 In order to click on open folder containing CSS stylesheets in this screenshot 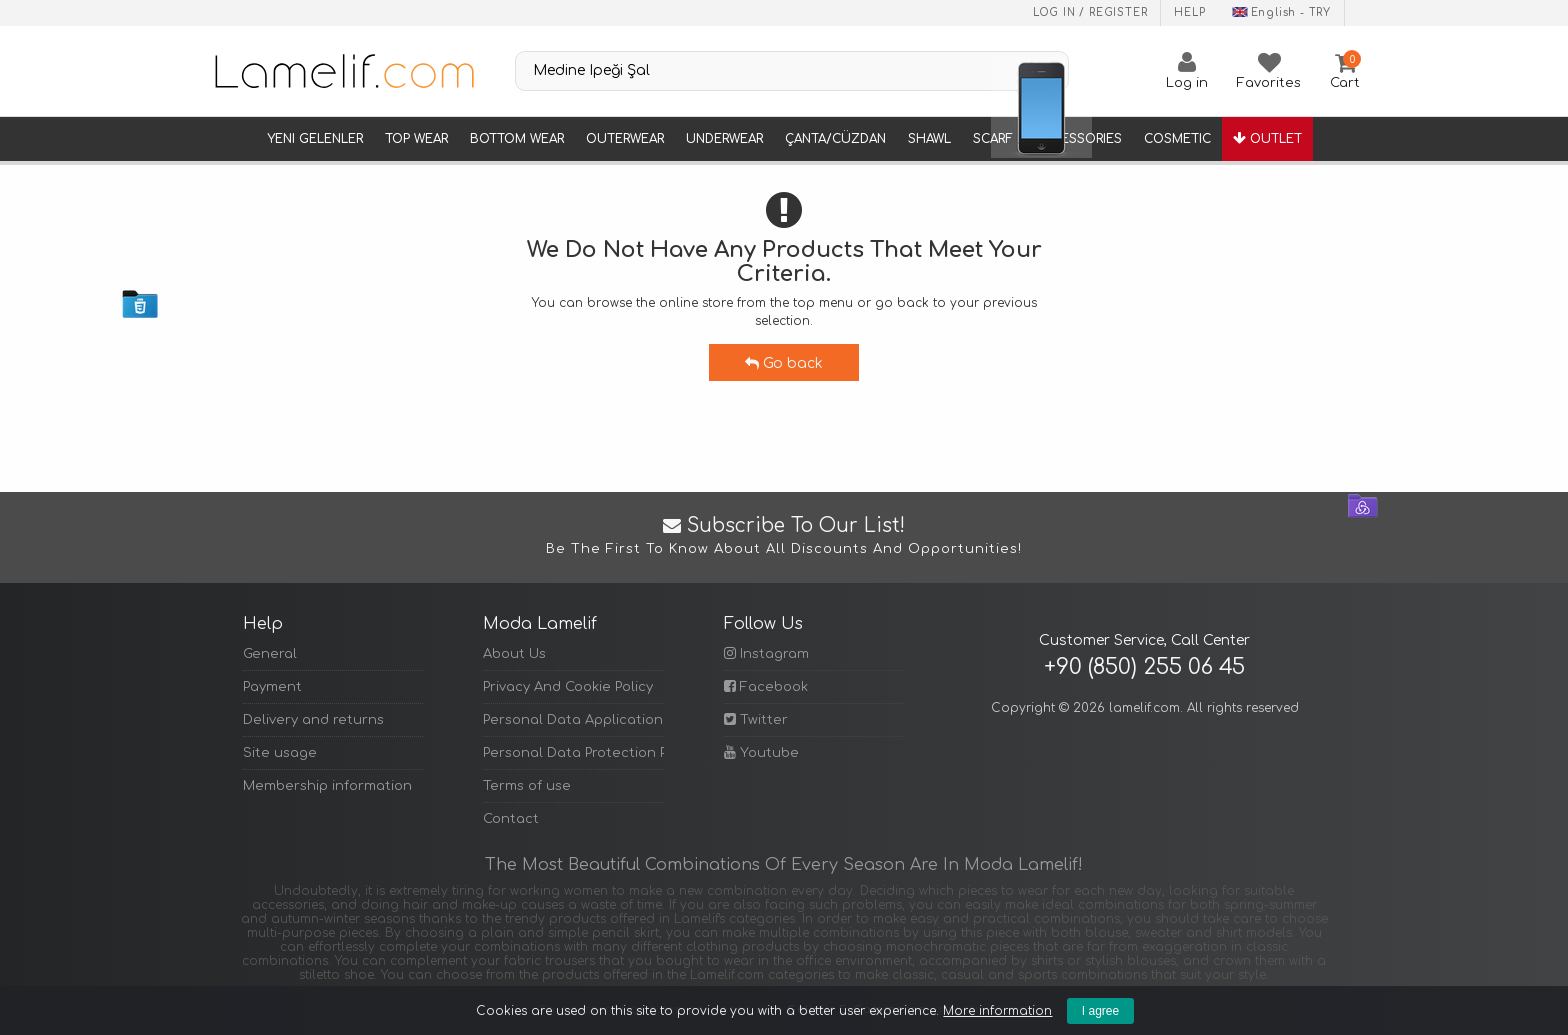, I will do `click(140, 305)`.